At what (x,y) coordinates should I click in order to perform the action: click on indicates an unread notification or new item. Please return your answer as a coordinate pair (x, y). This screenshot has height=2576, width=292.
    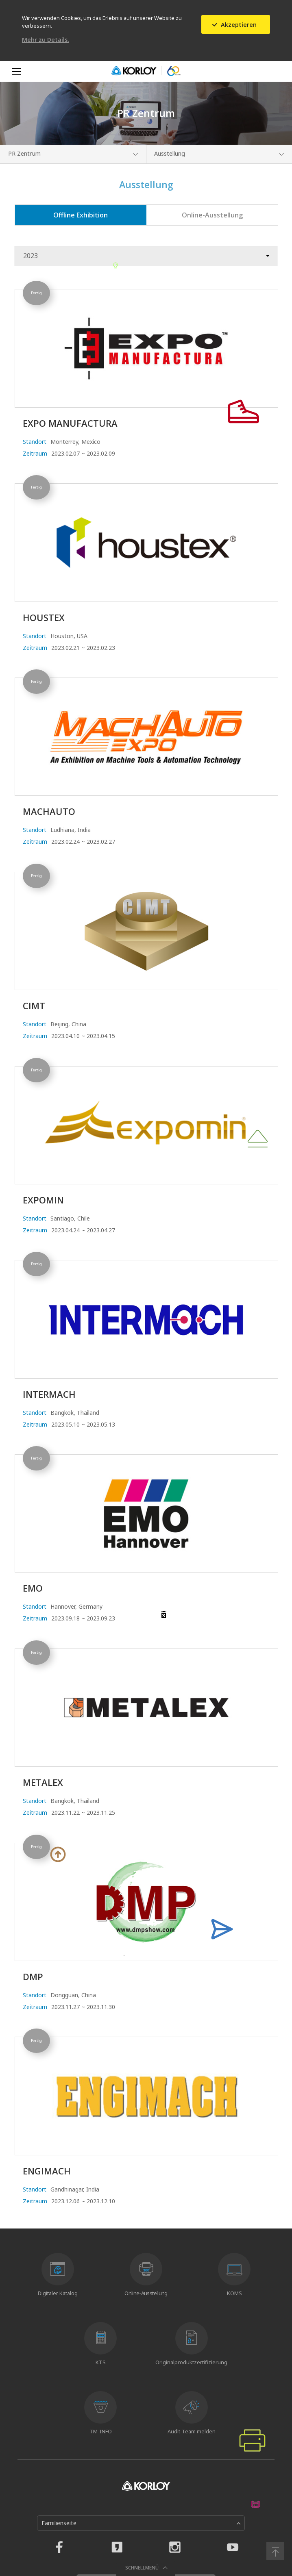
    Looking at the image, I should click on (124, 1955).